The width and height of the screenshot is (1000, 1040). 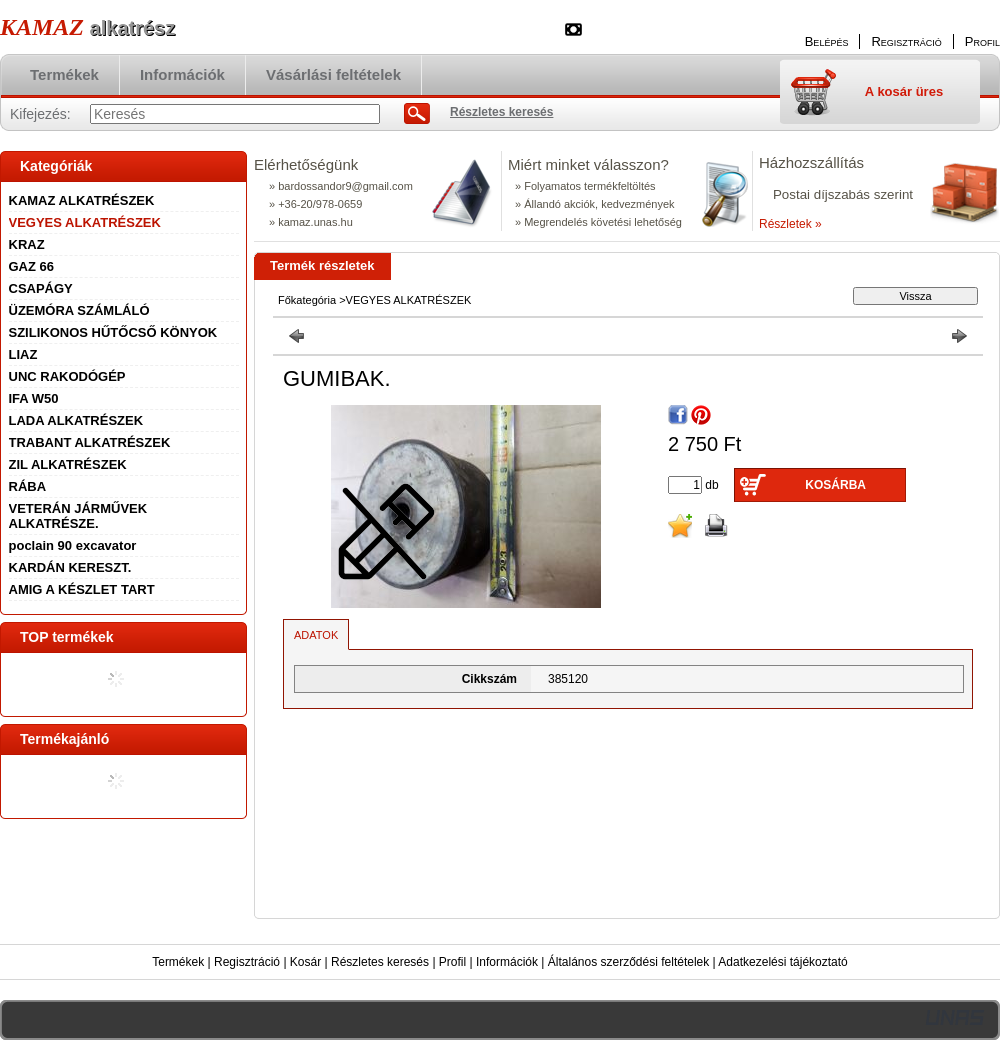 What do you see at coordinates (384, 533) in the screenshot?
I see `editing is disabled or unavailable` at bounding box center [384, 533].